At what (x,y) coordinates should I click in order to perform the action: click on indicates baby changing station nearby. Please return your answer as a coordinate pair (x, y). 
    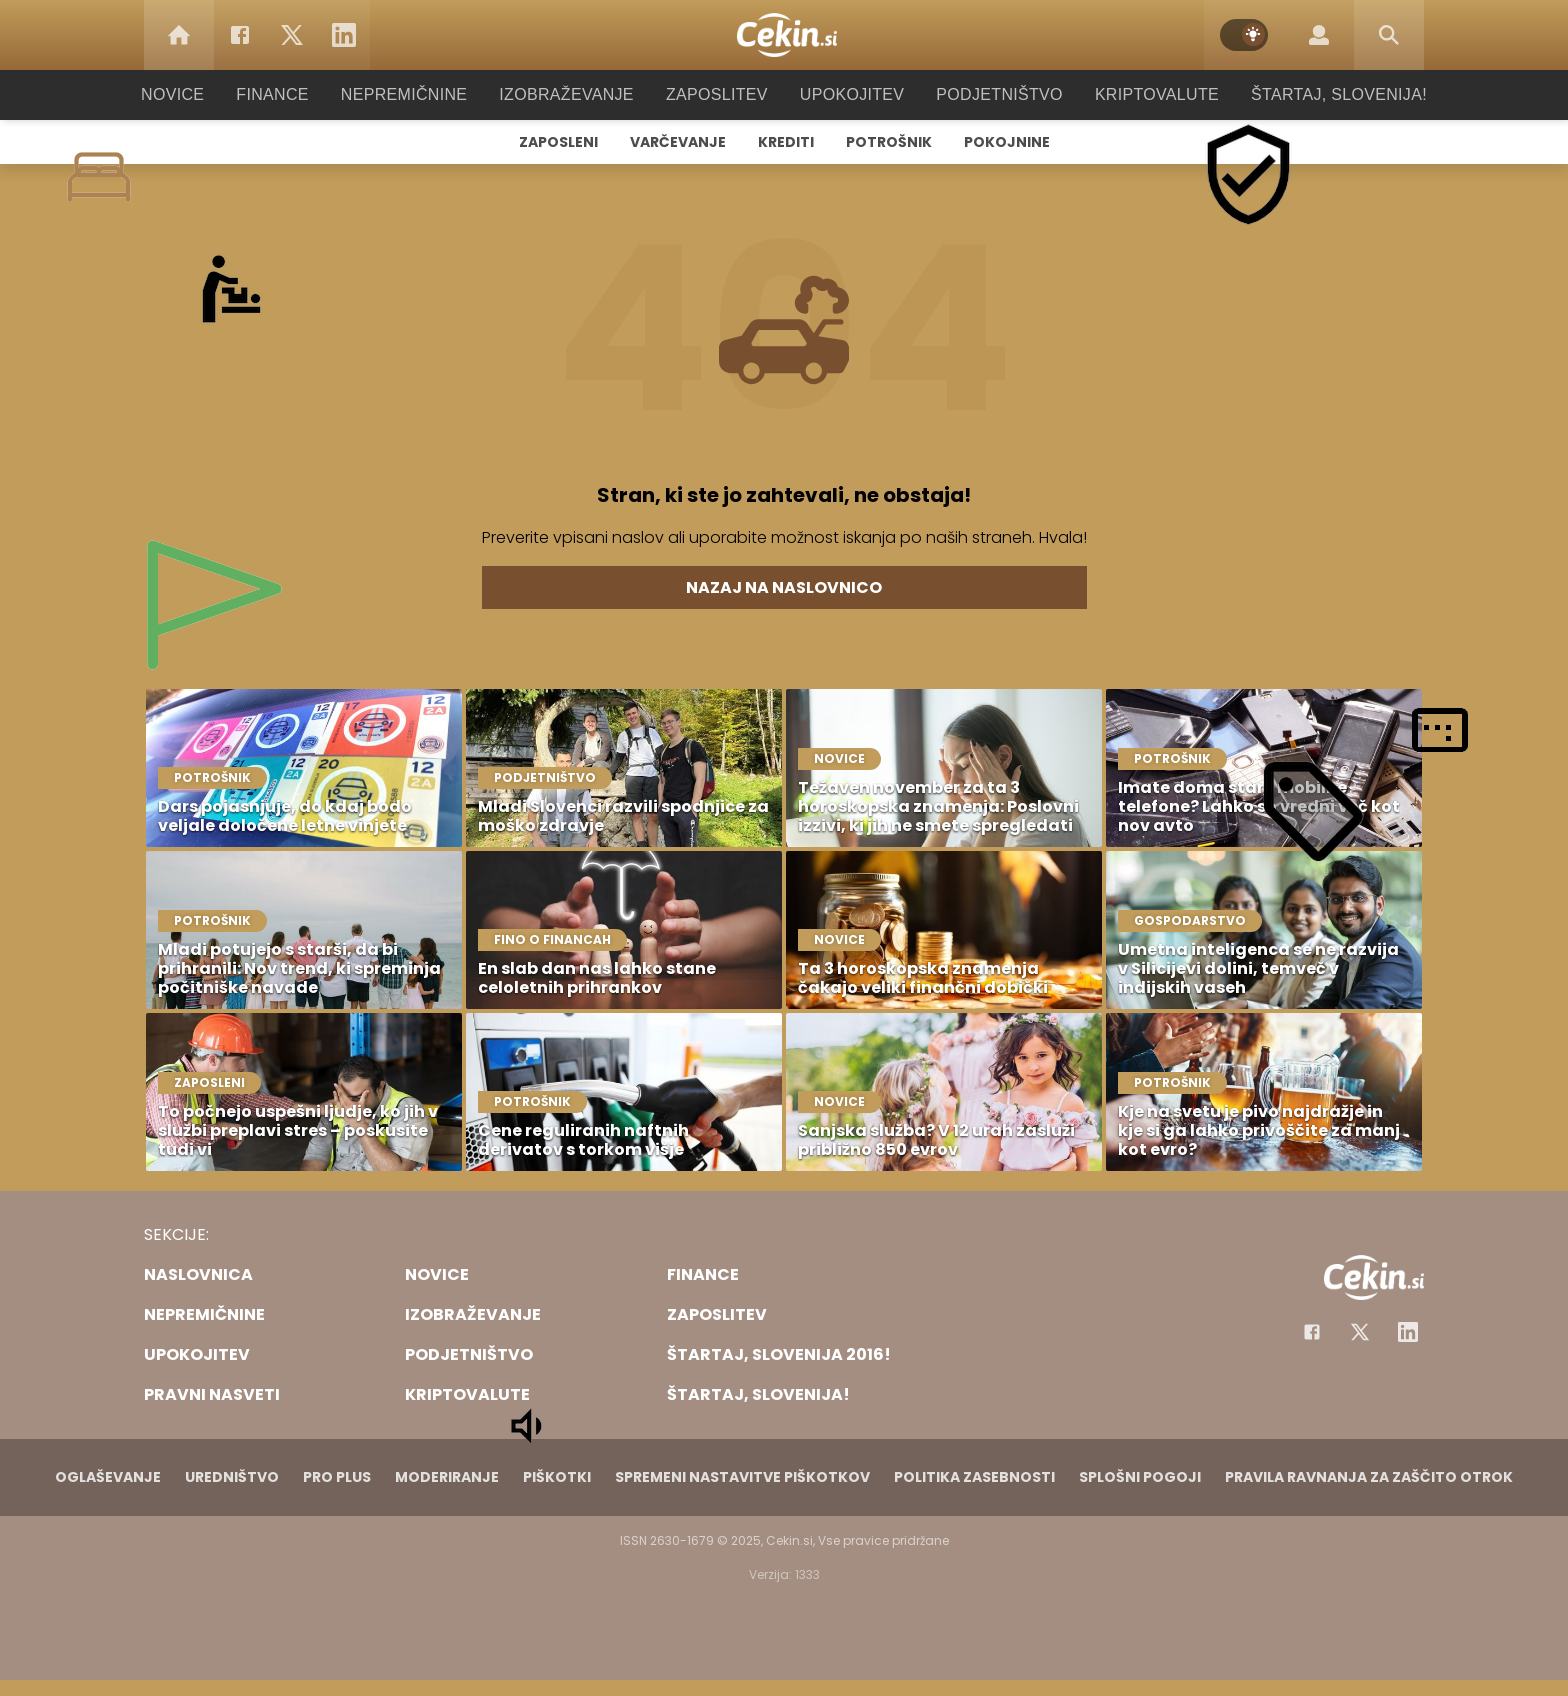
    Looking at the image, I should click on (231, 290).